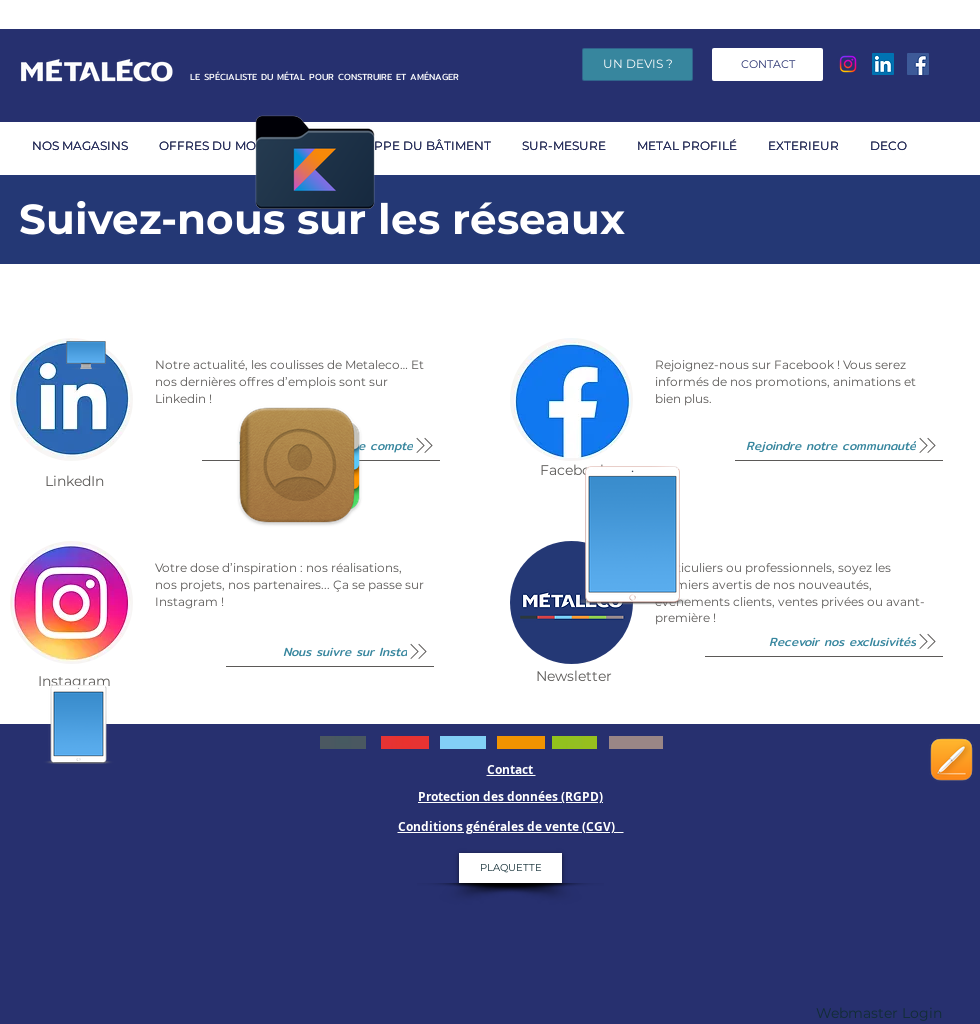 This screenshot has height=1024, width=980. What do you see at coordinates (78, 723) in the screenshot?
I see `iPad Air 2 with cellular connectivity detected` at bounding box center [78, 723].